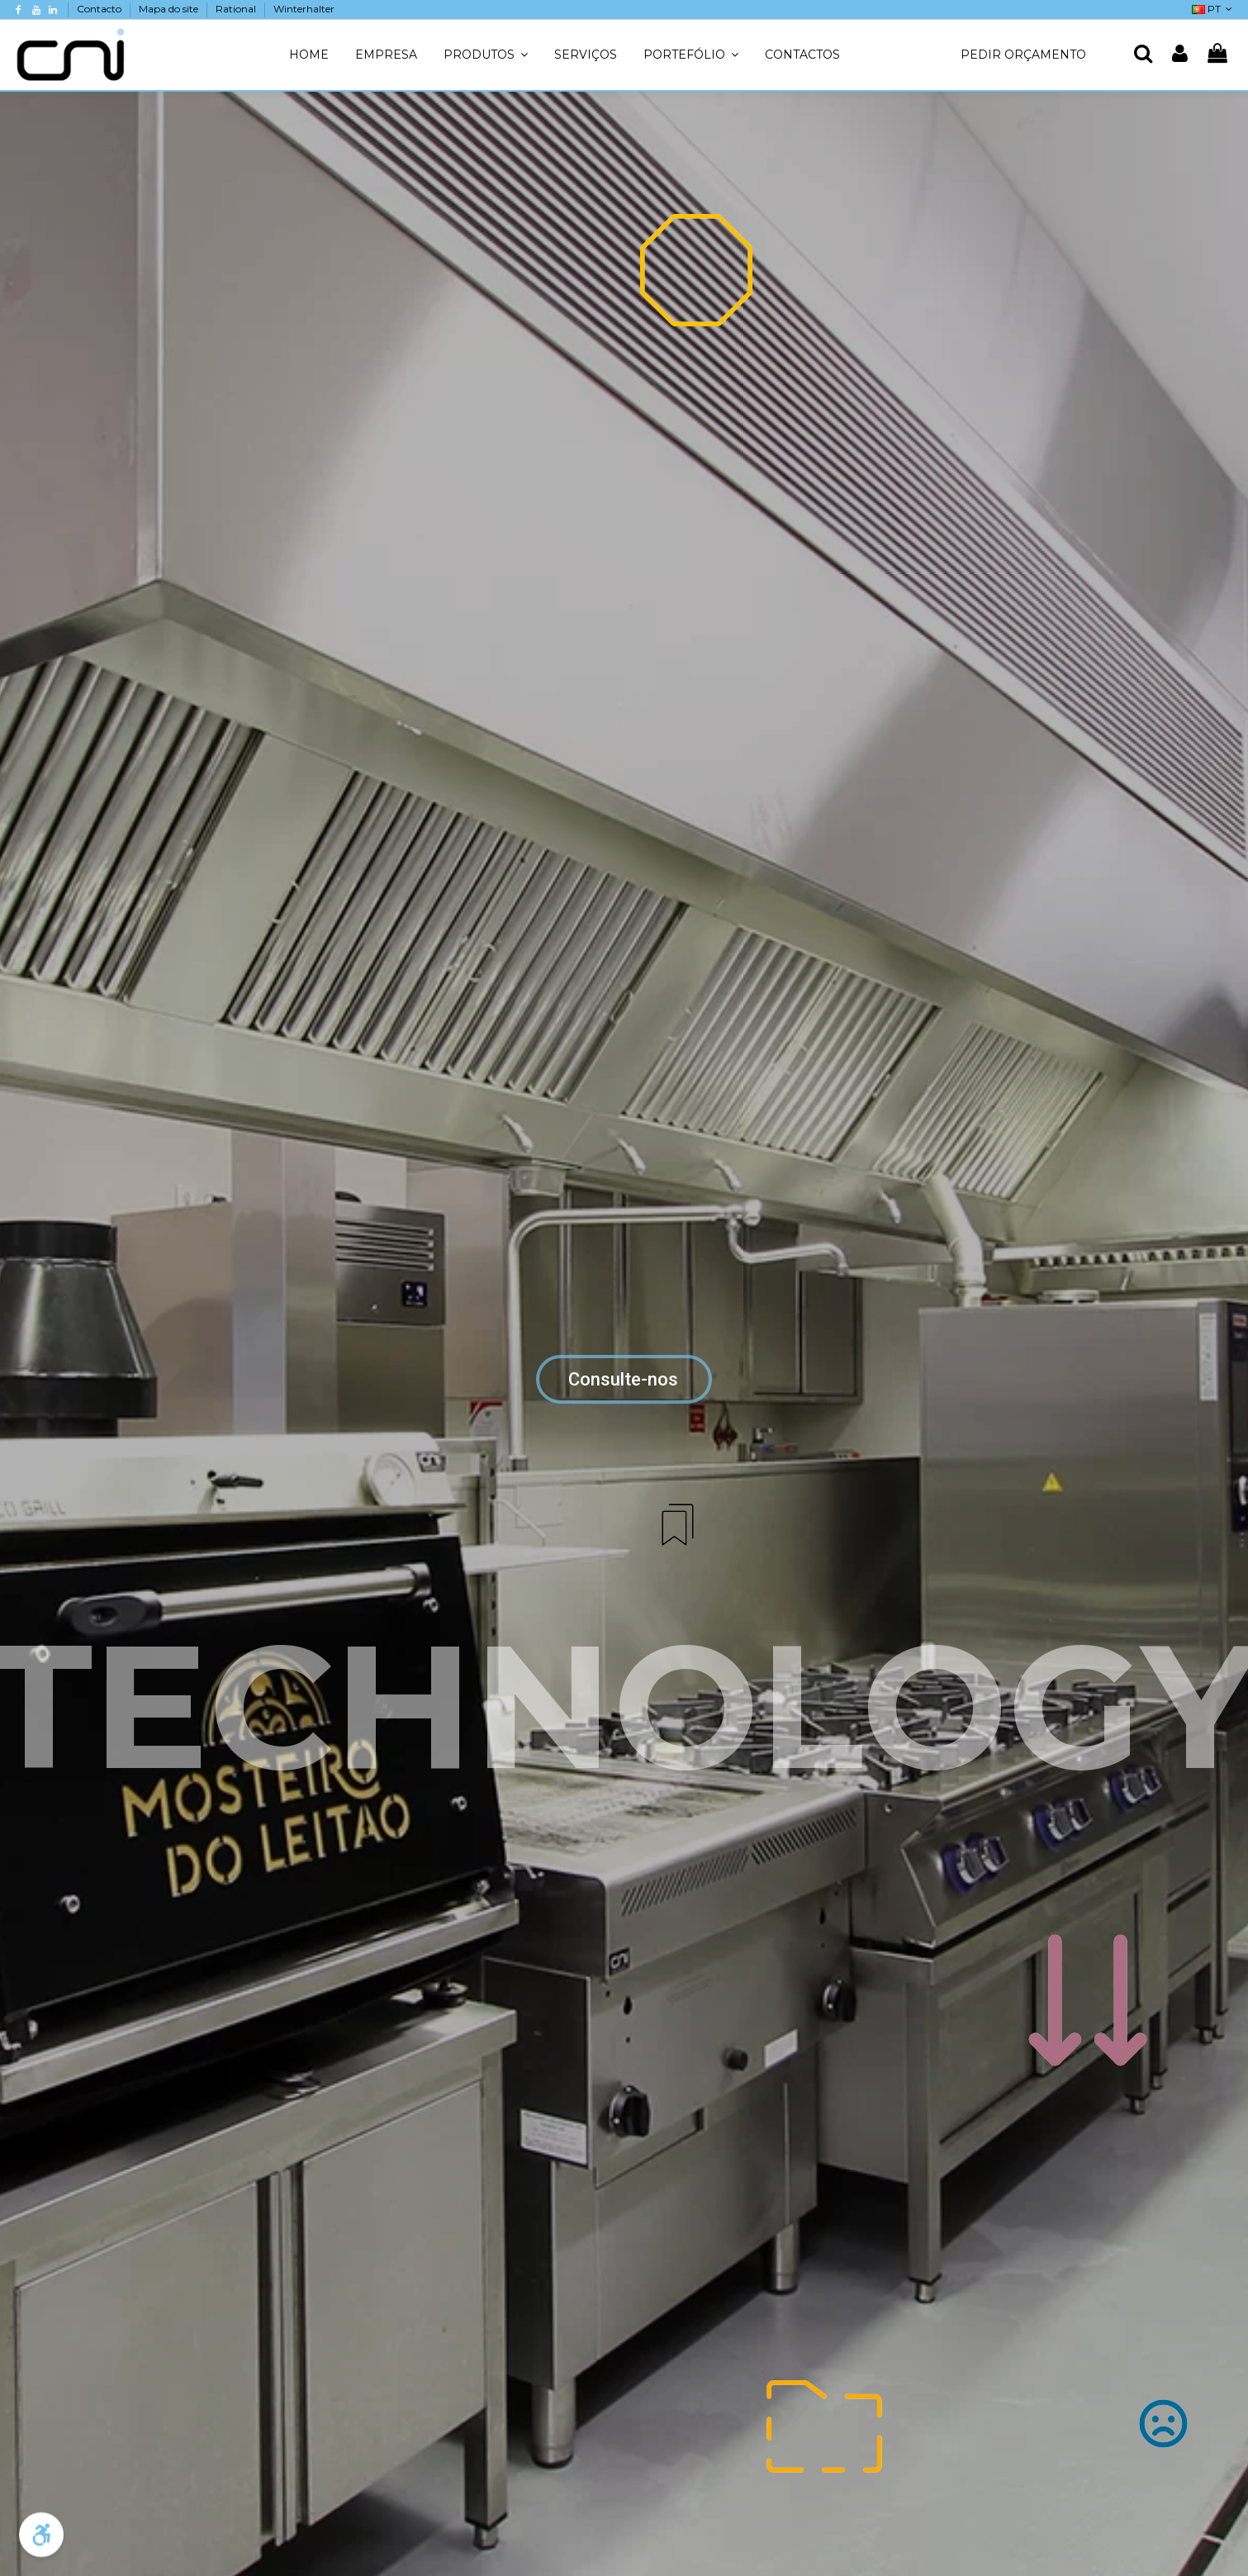 The height and width of the screenshot is (2576, 1248). Describe the element at coordinates (1163, 2423) in the screenshot. I see `indicate negative feedback or dissatisfaction` at that location.